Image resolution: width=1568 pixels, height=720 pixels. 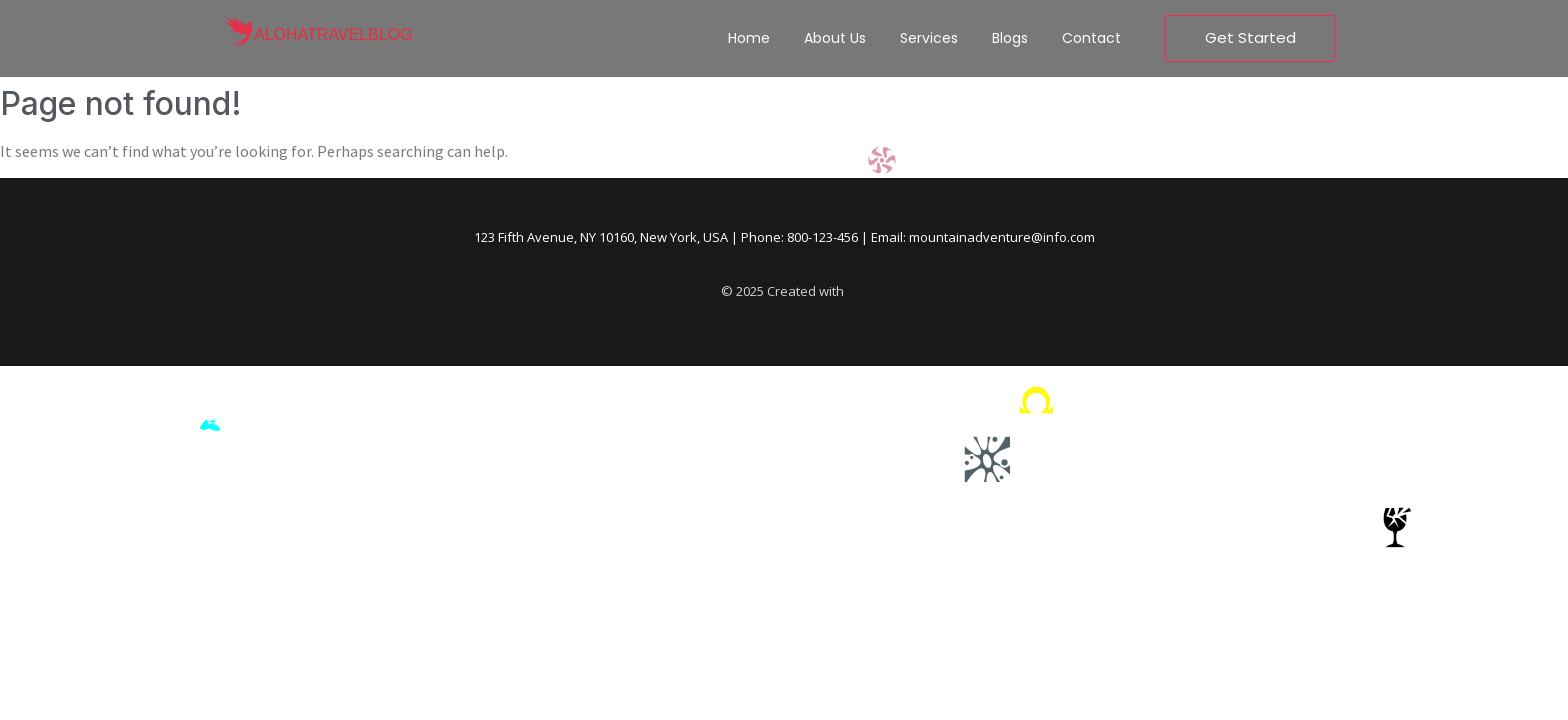 What do you see at coordinates (210, 425) in the screenshot?
I see `view black sea region on map` at bounding box center [210, 425].